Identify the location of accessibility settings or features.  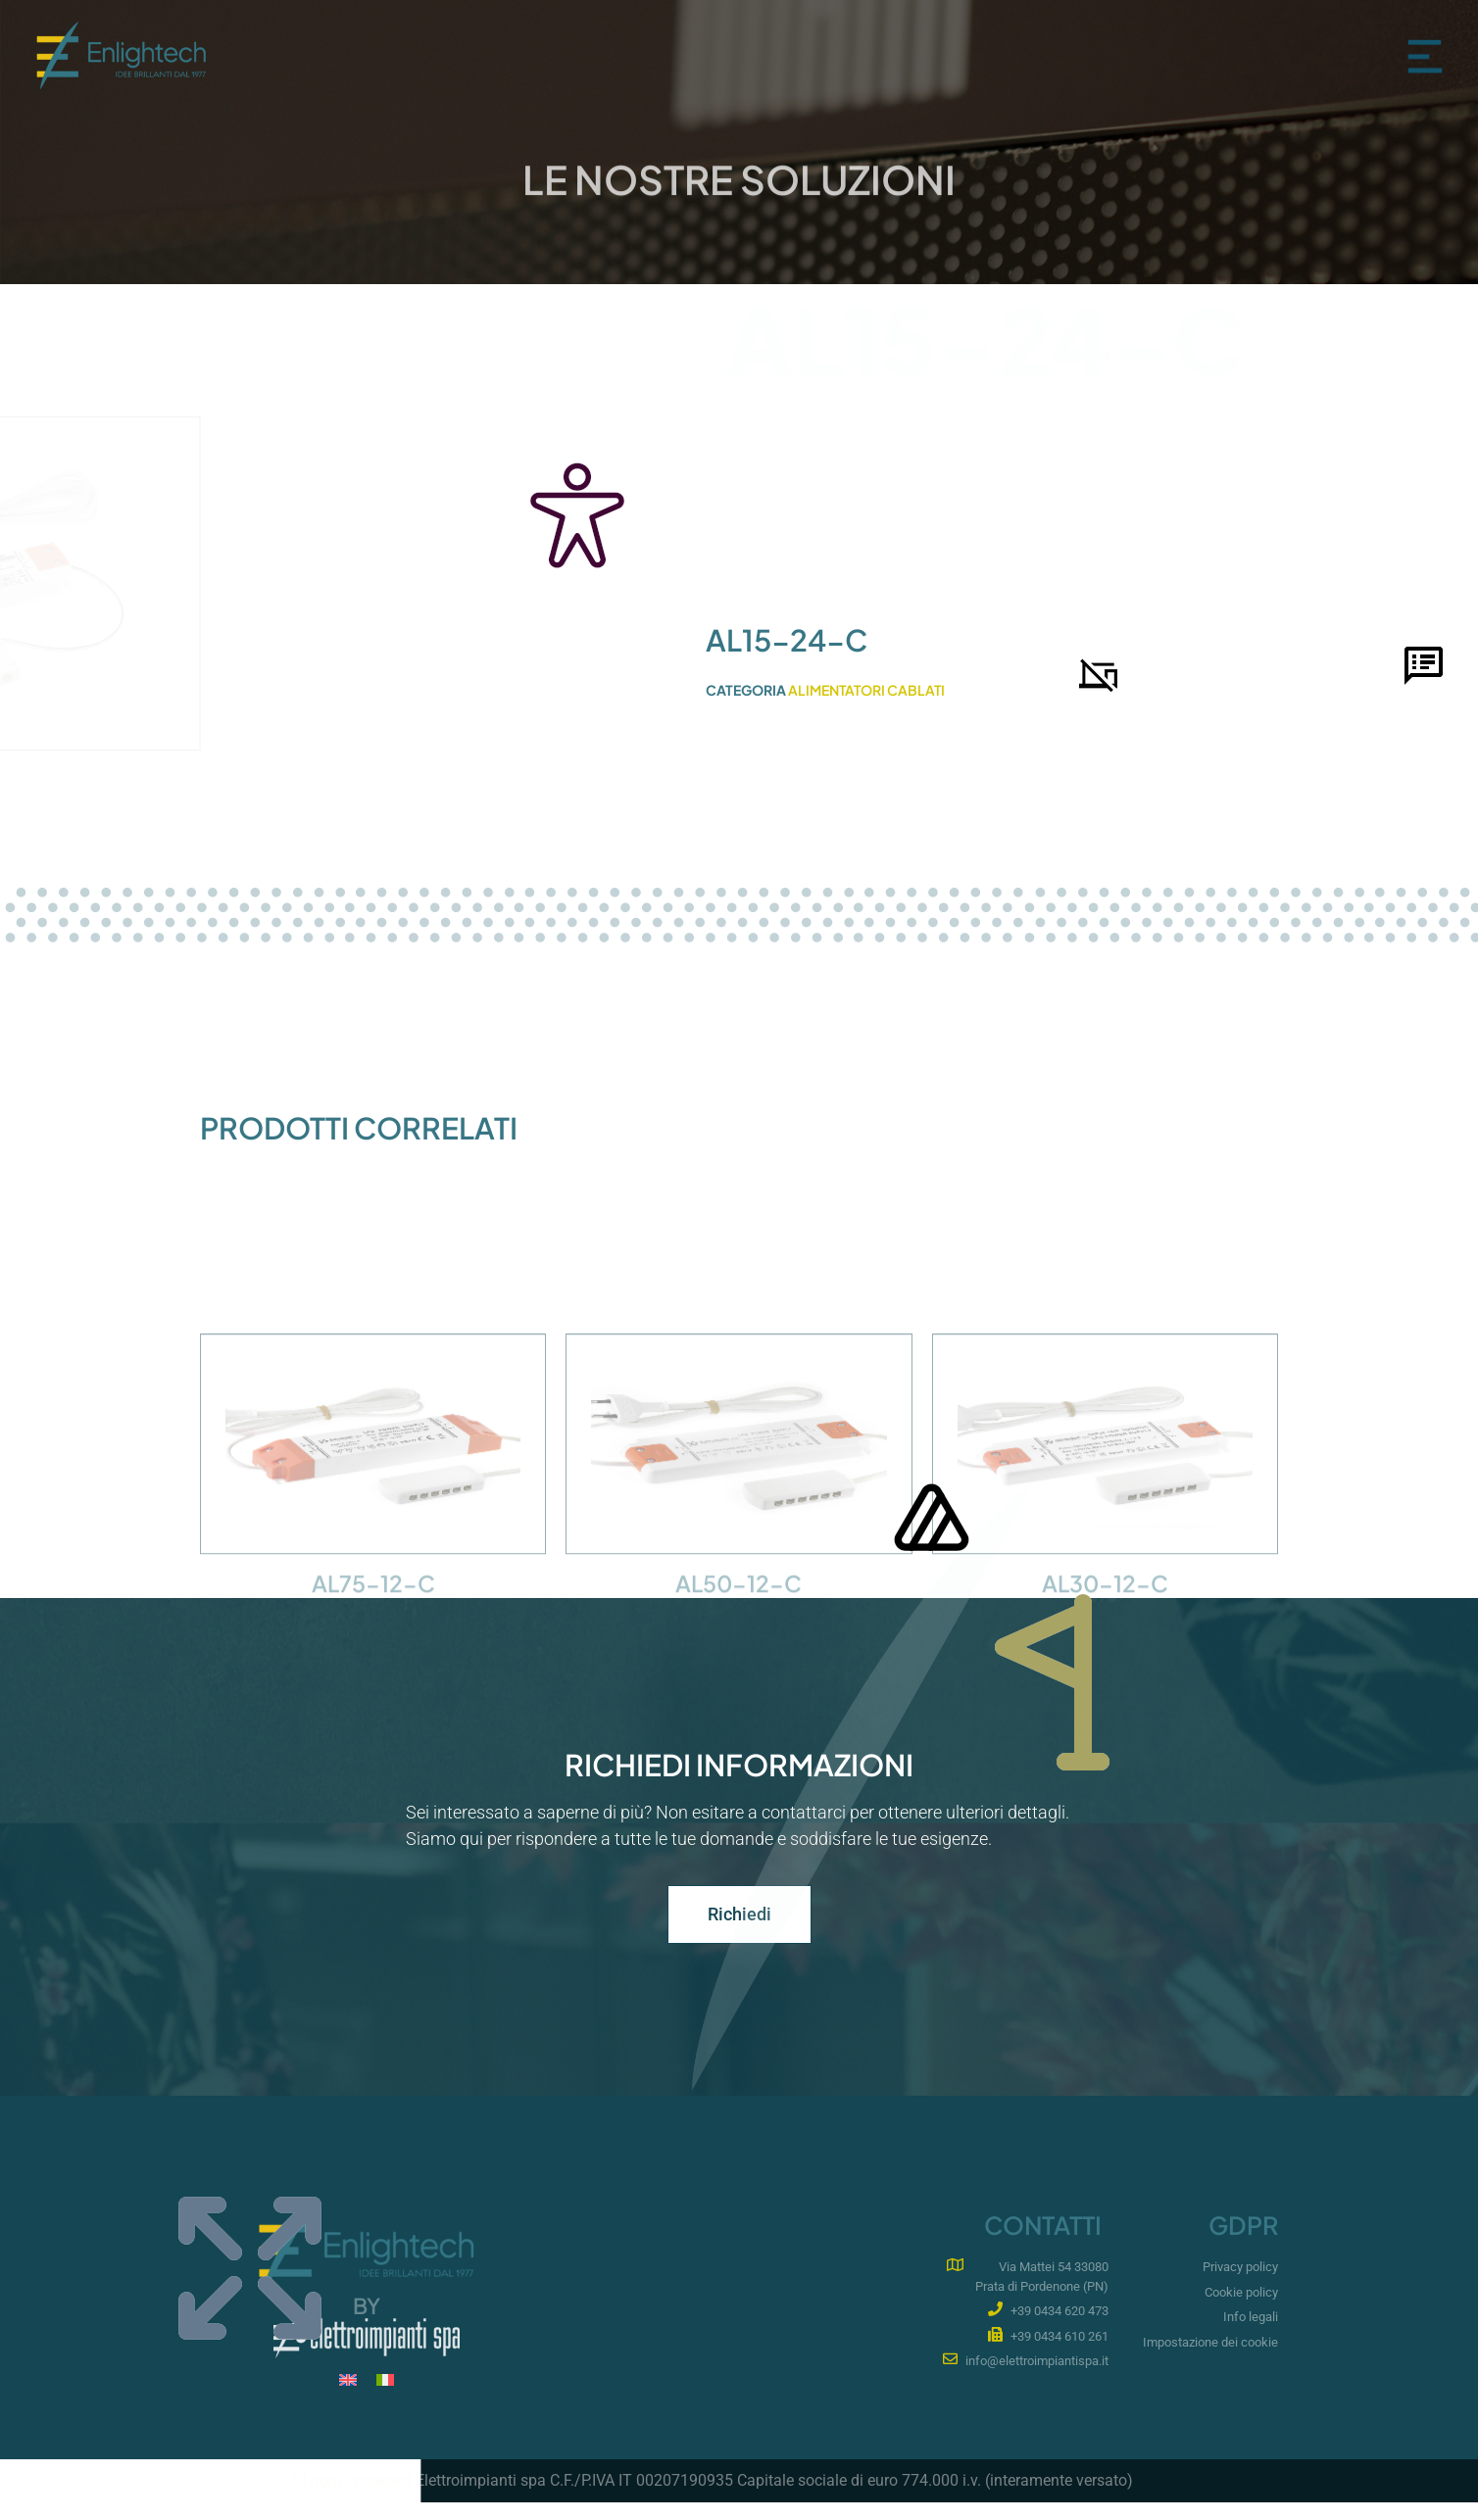
(577, 517).